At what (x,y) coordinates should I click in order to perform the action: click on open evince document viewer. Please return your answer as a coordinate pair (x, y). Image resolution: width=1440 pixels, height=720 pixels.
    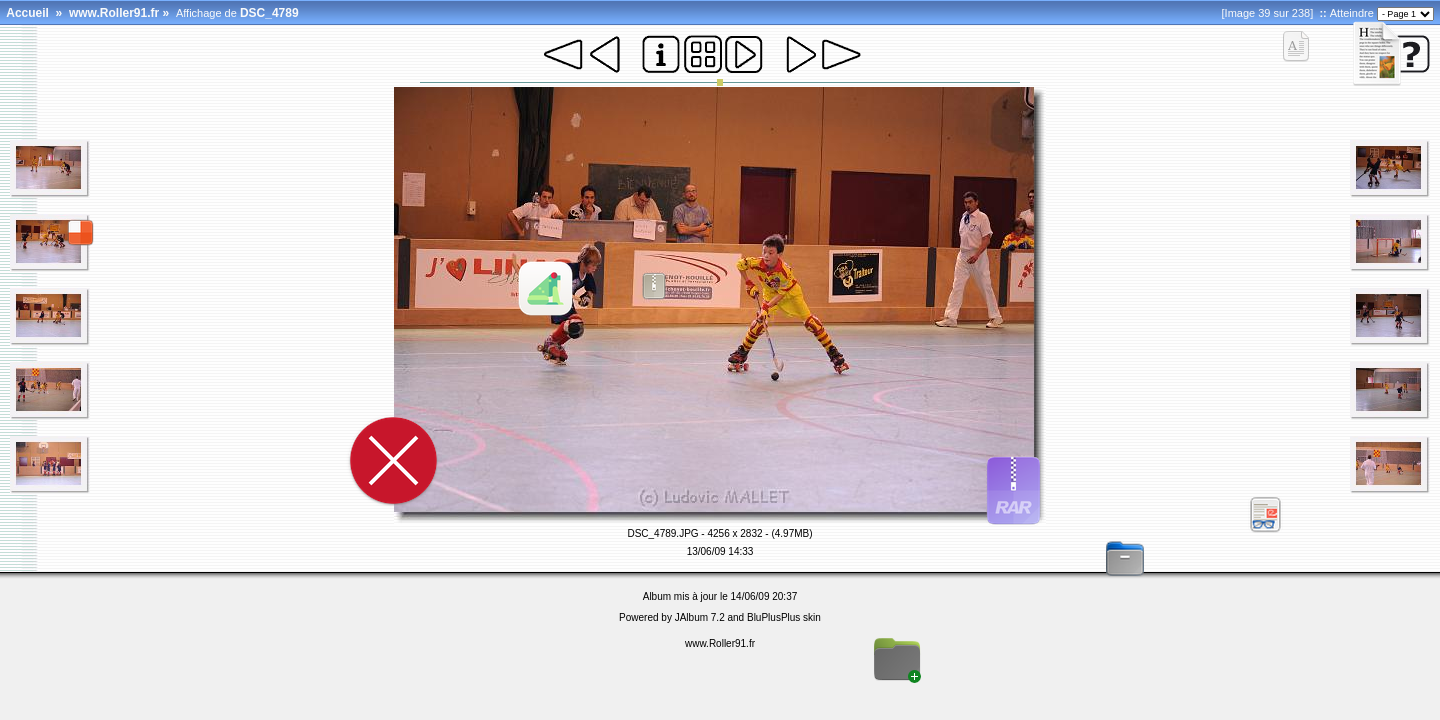
    Looking at the image, I should click on (1265, 514).